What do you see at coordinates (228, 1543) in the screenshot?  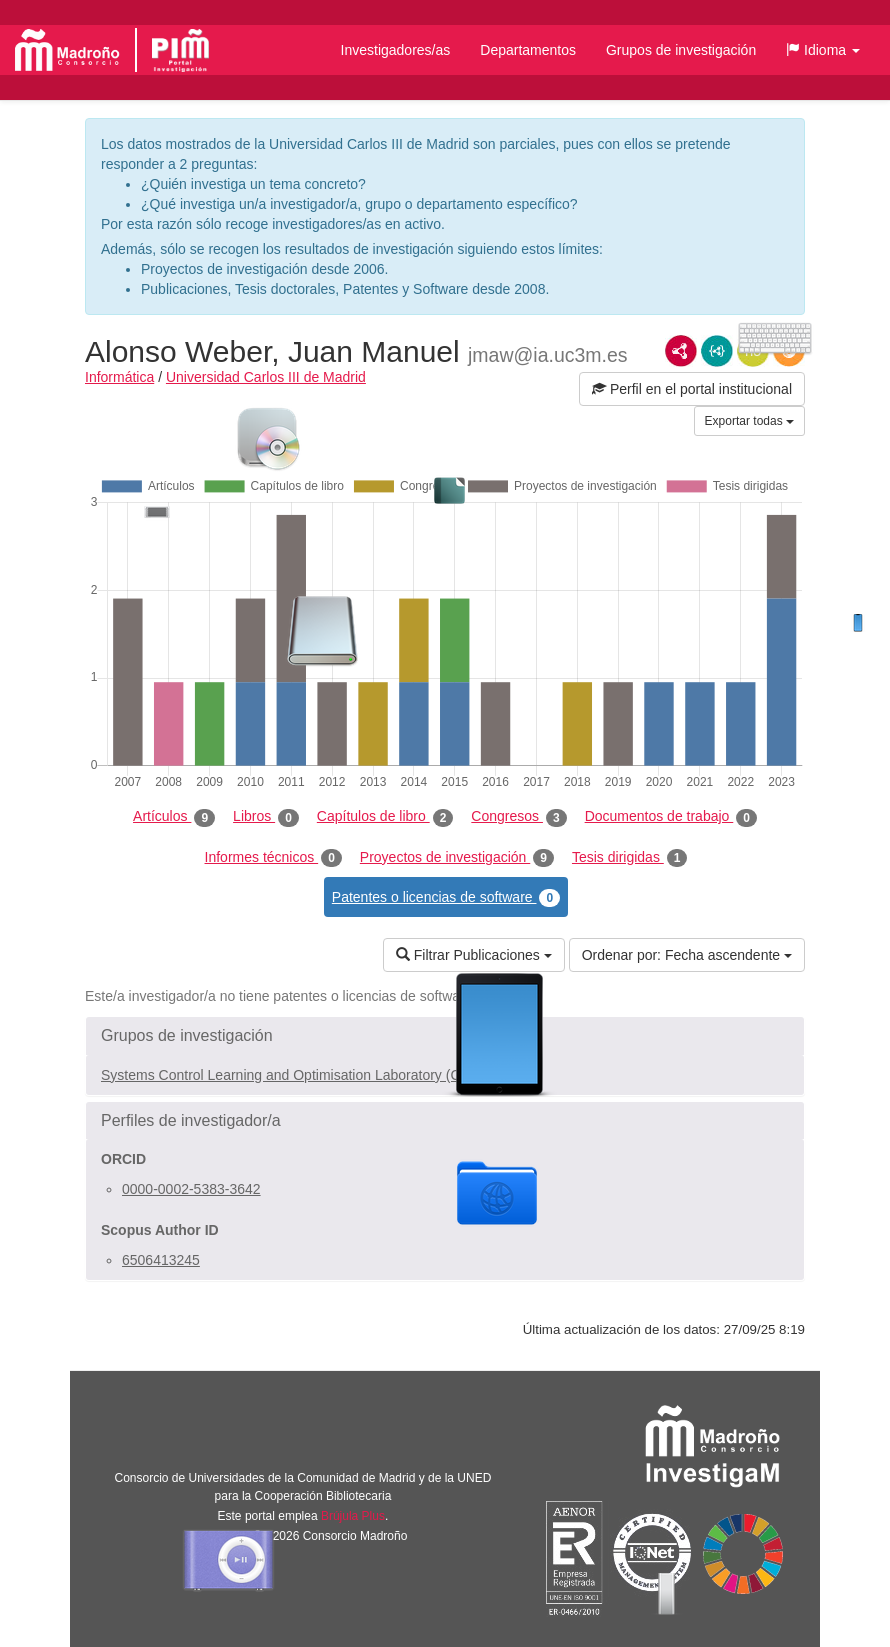 I see `iPod shuffle device connected` at bounding box center [228, 1543].